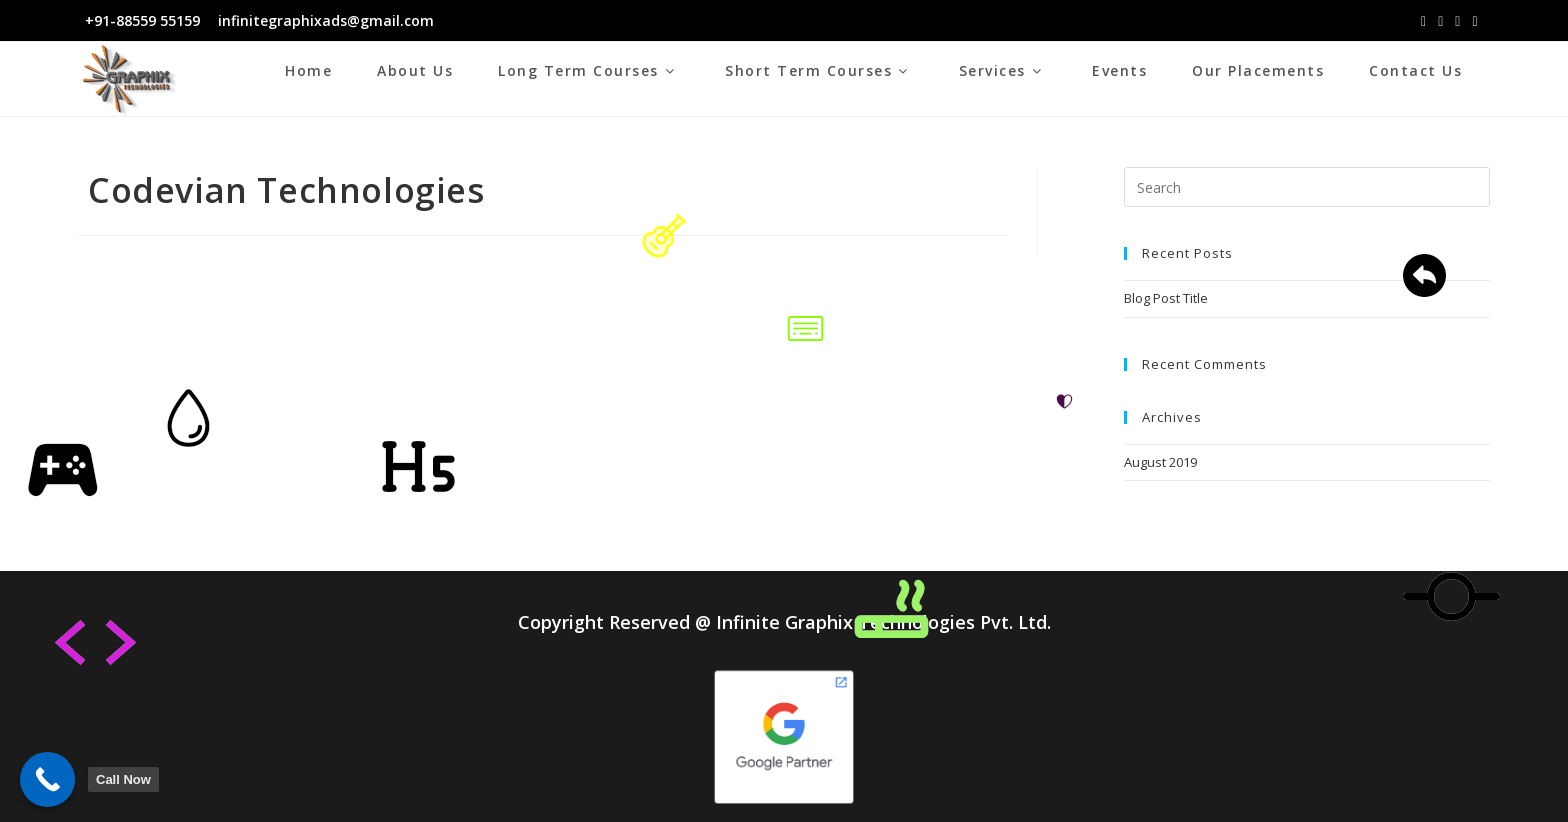 The image size is (1568, 822). Describe the element at coordinates (1064, 401) in the screenshot. I see `indicates partial like or favorite status` at that location.